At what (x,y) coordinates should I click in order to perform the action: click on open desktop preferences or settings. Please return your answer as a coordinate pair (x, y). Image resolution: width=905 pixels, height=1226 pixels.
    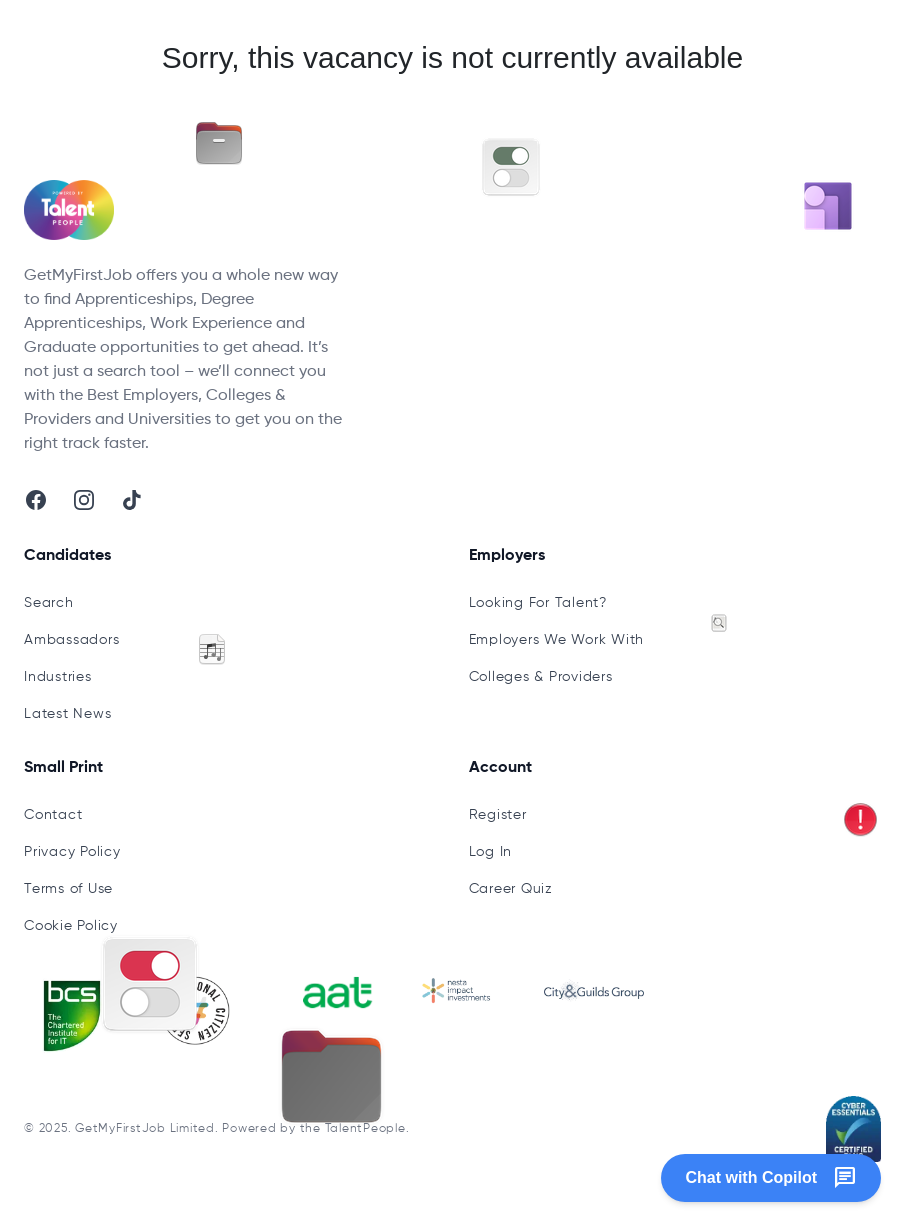
    Looking at the image, I should click on (511, 167).